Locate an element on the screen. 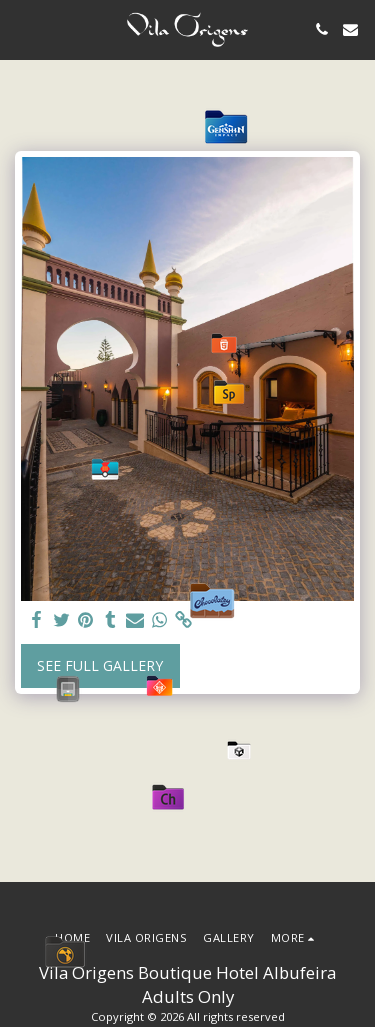 This screenshot has width=375, height=1027. open folder containing pokémon lure ball assets is located at coordinates (105, 470).